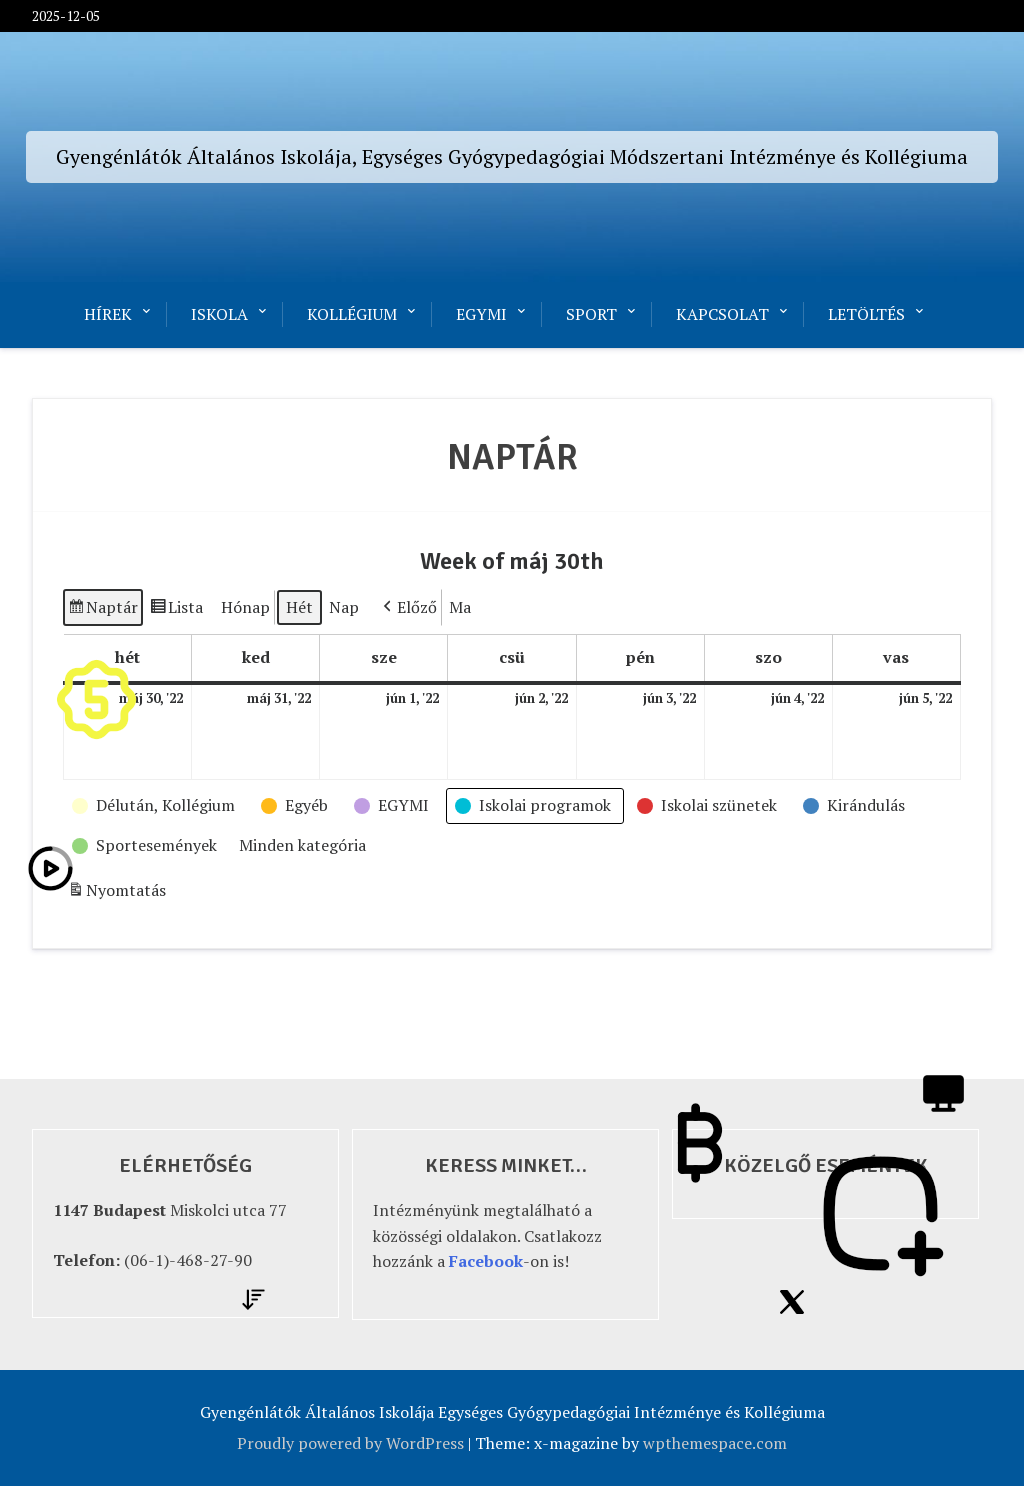 The width and height of the screenshot is (1024, 1486). Describe the element at coordinates (253, 1299) in the screenshot. I see `sort list from largest to smallest` at that location.